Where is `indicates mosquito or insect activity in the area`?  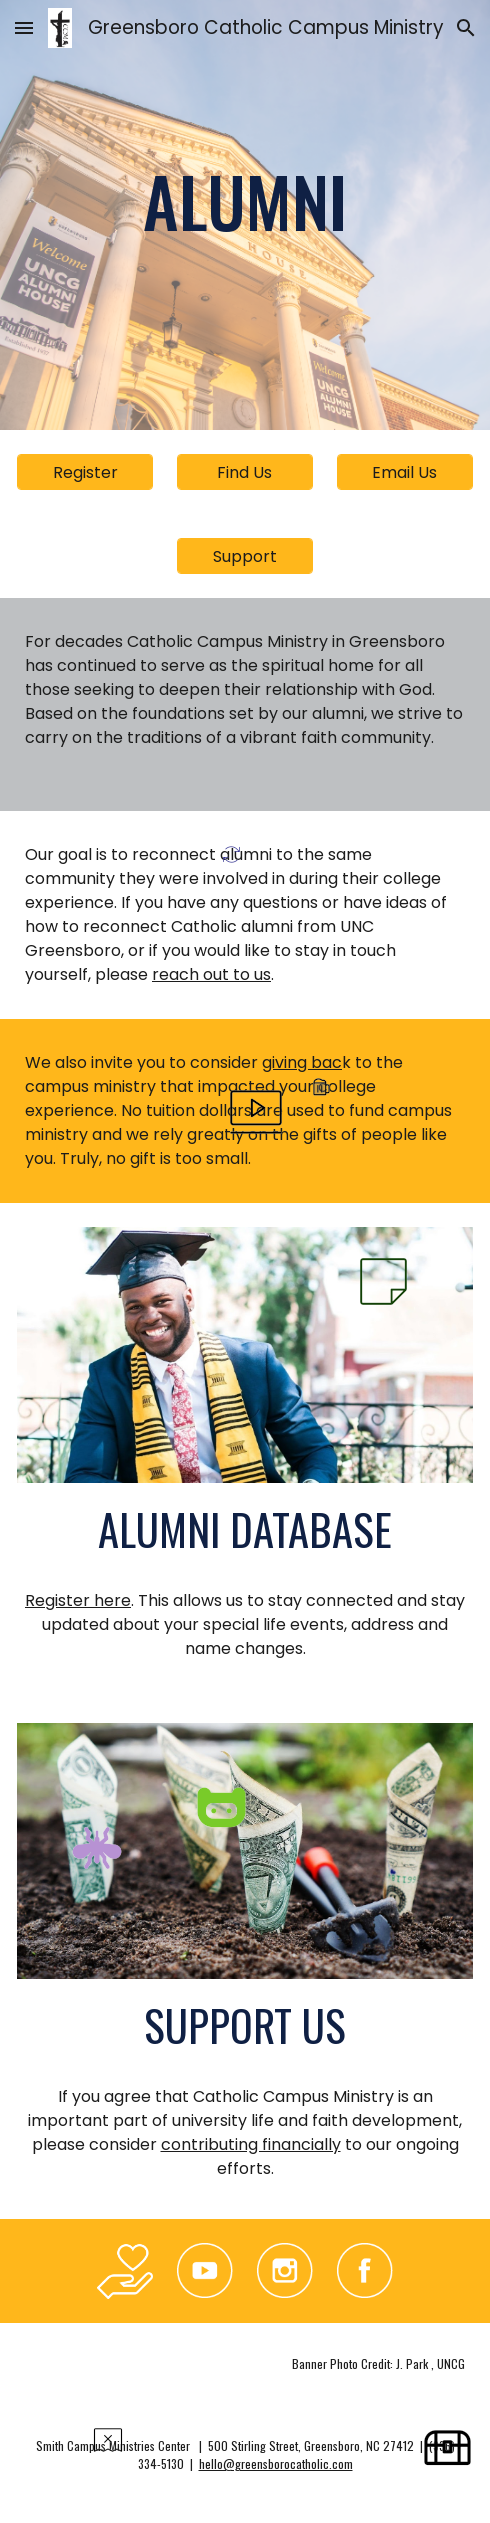
indicates mosquito or insect activity in the area is located at coordinates (97, 1848).